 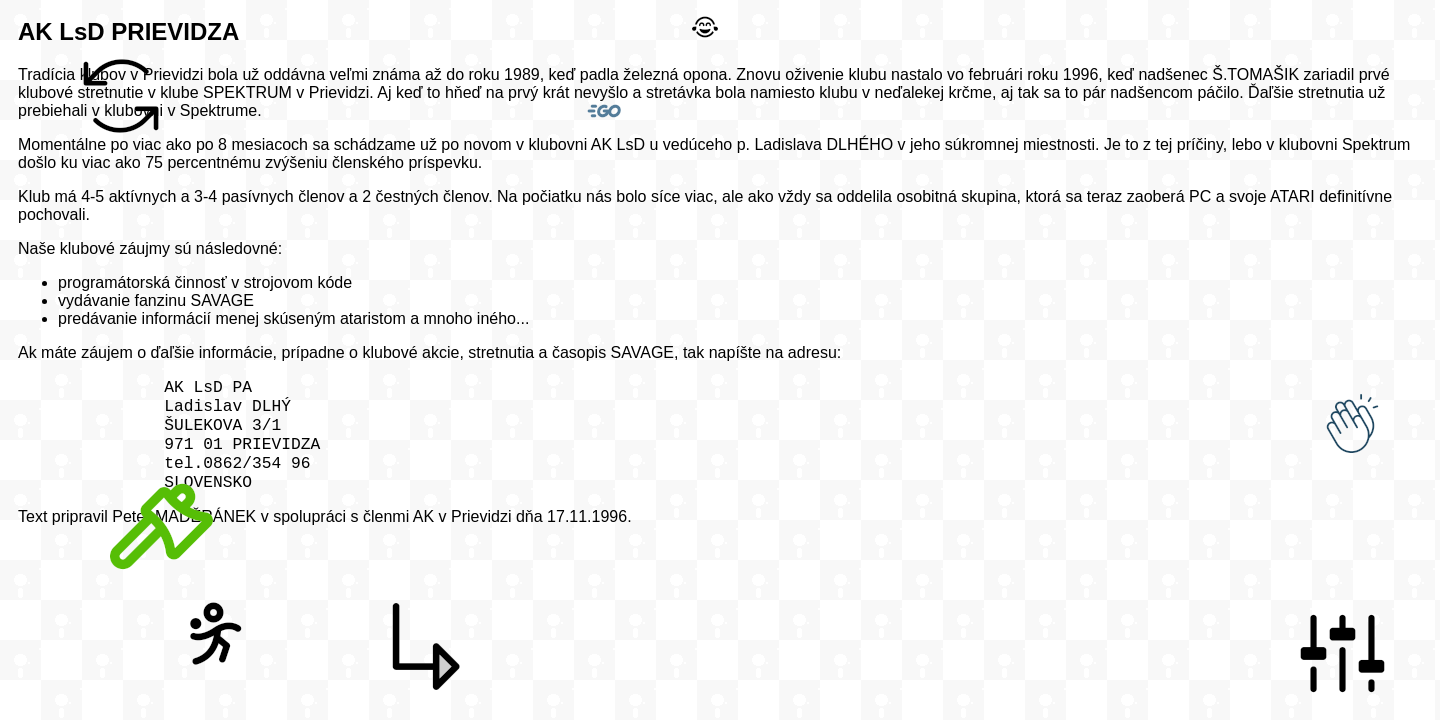 What do you see at coordinates (605, 111) in the screenshot?
I see `go programming language logo` at bounding box center [605, 111].